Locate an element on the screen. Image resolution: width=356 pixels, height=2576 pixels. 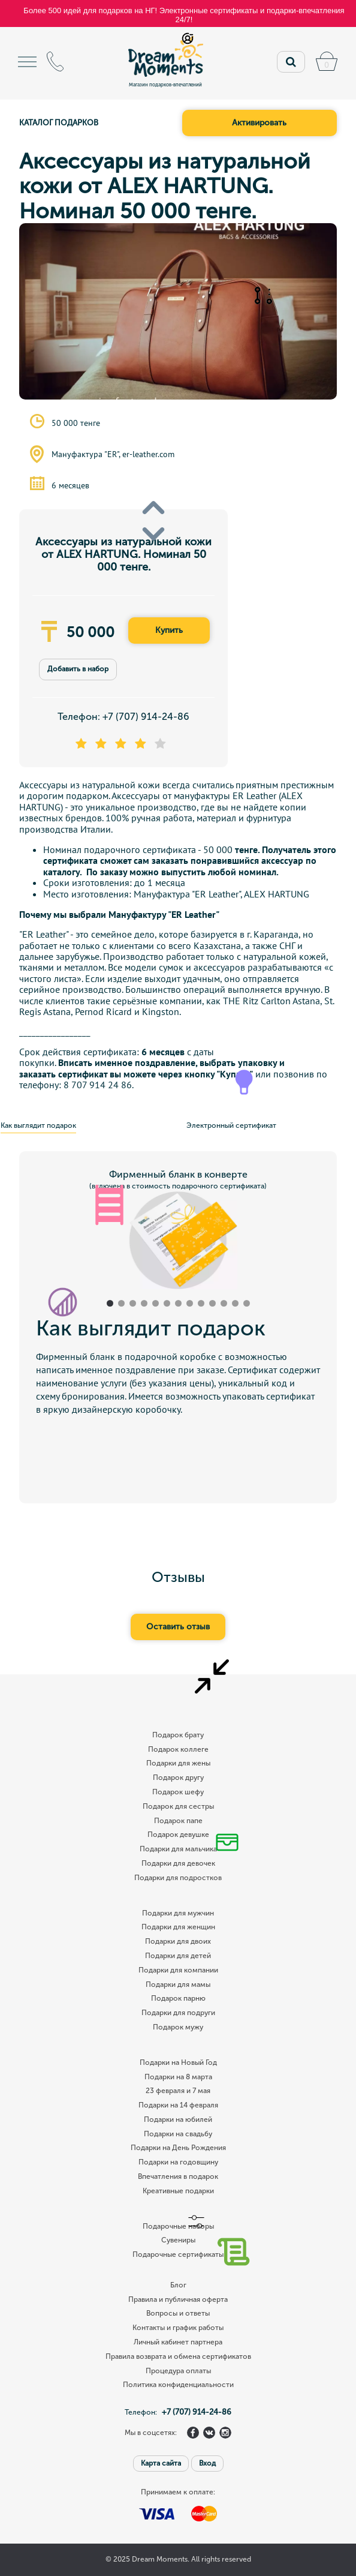
indicates a draft pull request awaiting completion is located at coordinates (263, 295).